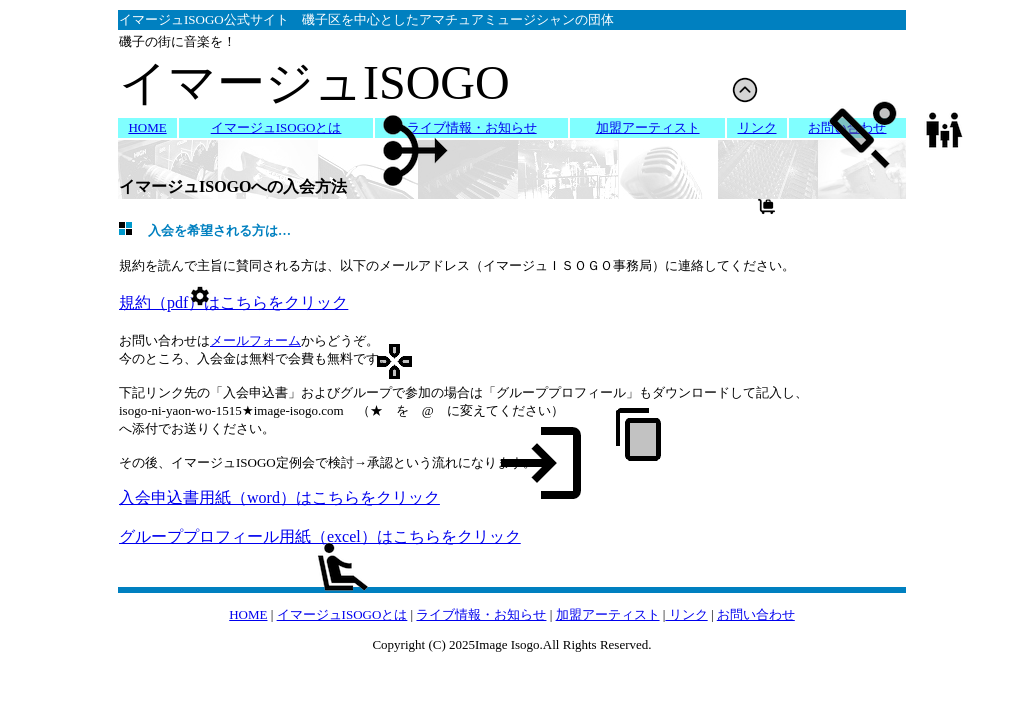 Image resolution: width=1024 pixels, height=720 pixels. Describe the element at coordinates (639, 434) in the screenshot. I see `copy to clipboard` at that location.